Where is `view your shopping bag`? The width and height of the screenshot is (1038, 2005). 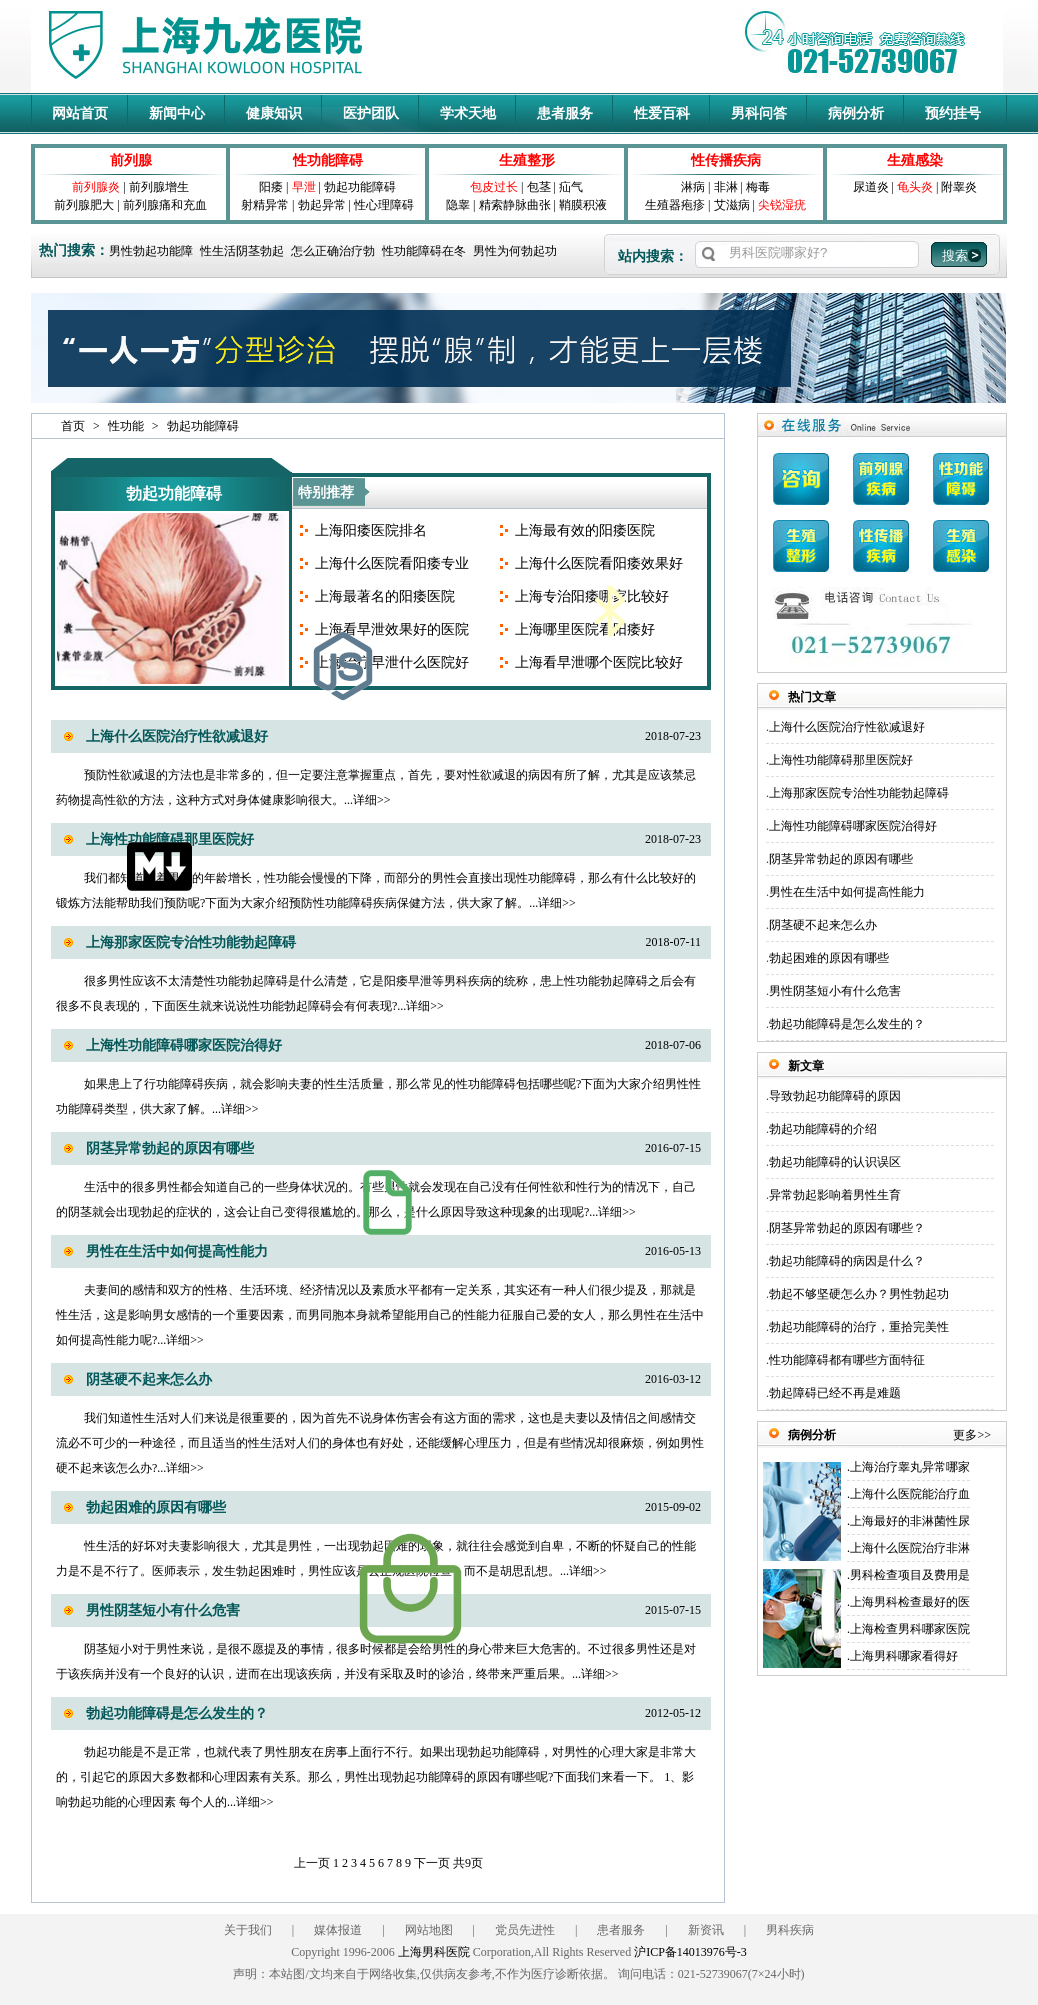 view your shopping bag is located at coordinates (410, 1588).